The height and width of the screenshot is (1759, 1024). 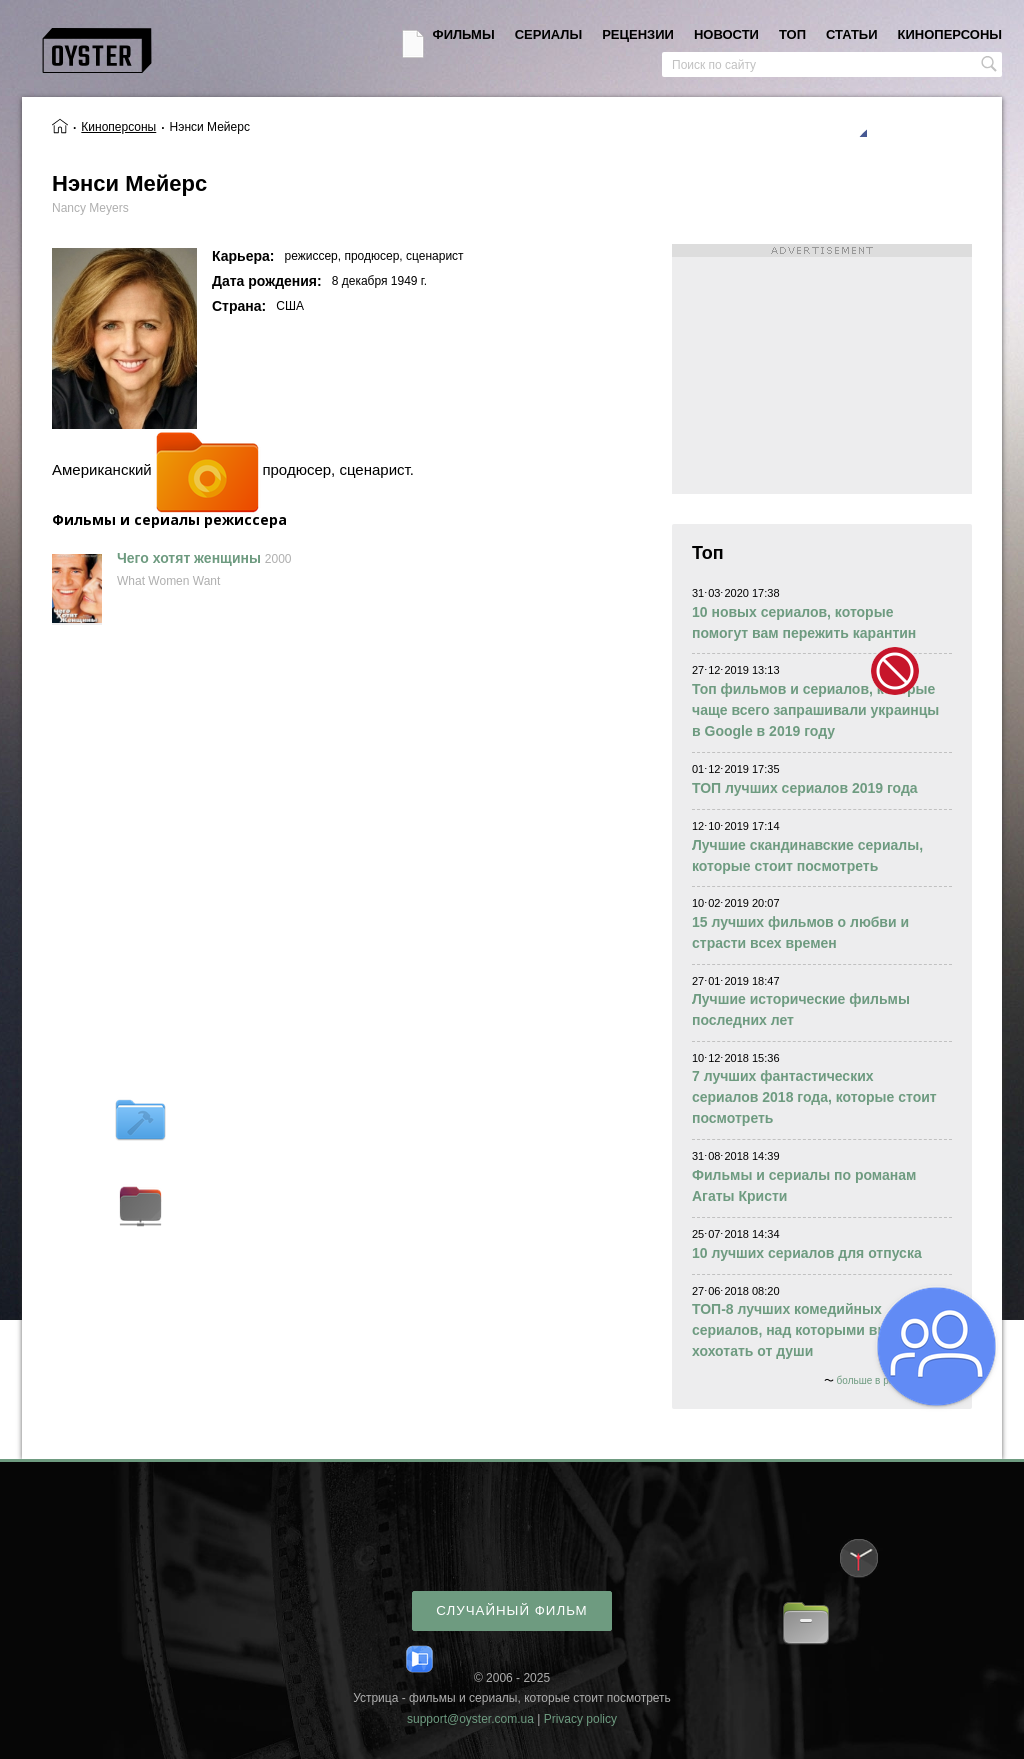 I want to click on access user account and personal settings, so click(x=936, y=1346).